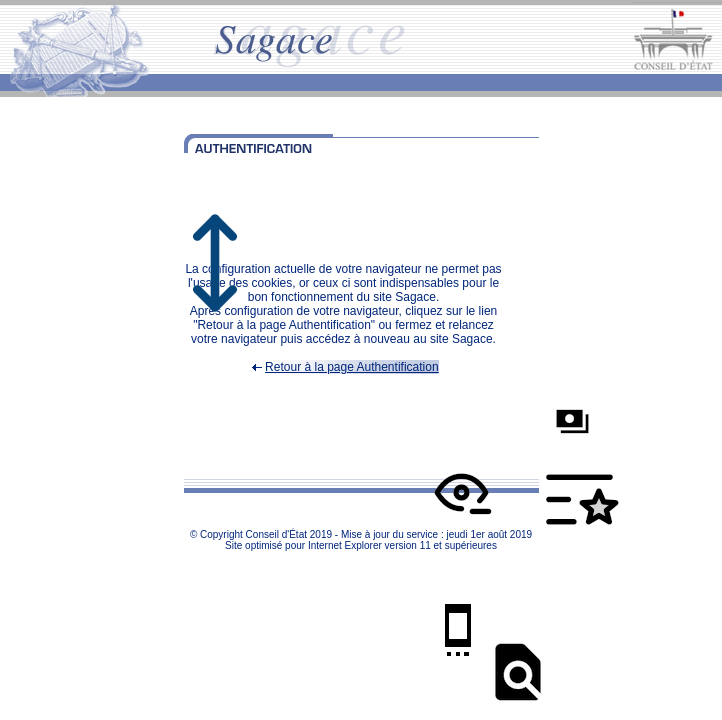 The height and width of the screenshot is (720, 722). I want to click on search within the current document, so click(518, 672).